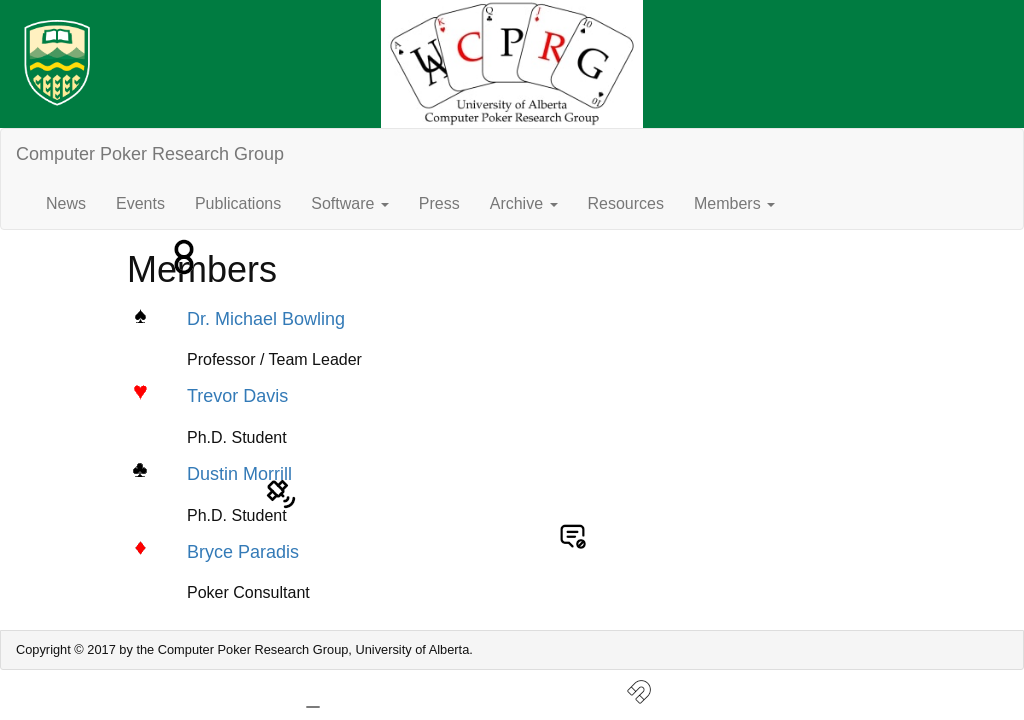  Describe the element at coordinates (281, 494) in the screenshot. I see `access satellite connection settings` at that location.